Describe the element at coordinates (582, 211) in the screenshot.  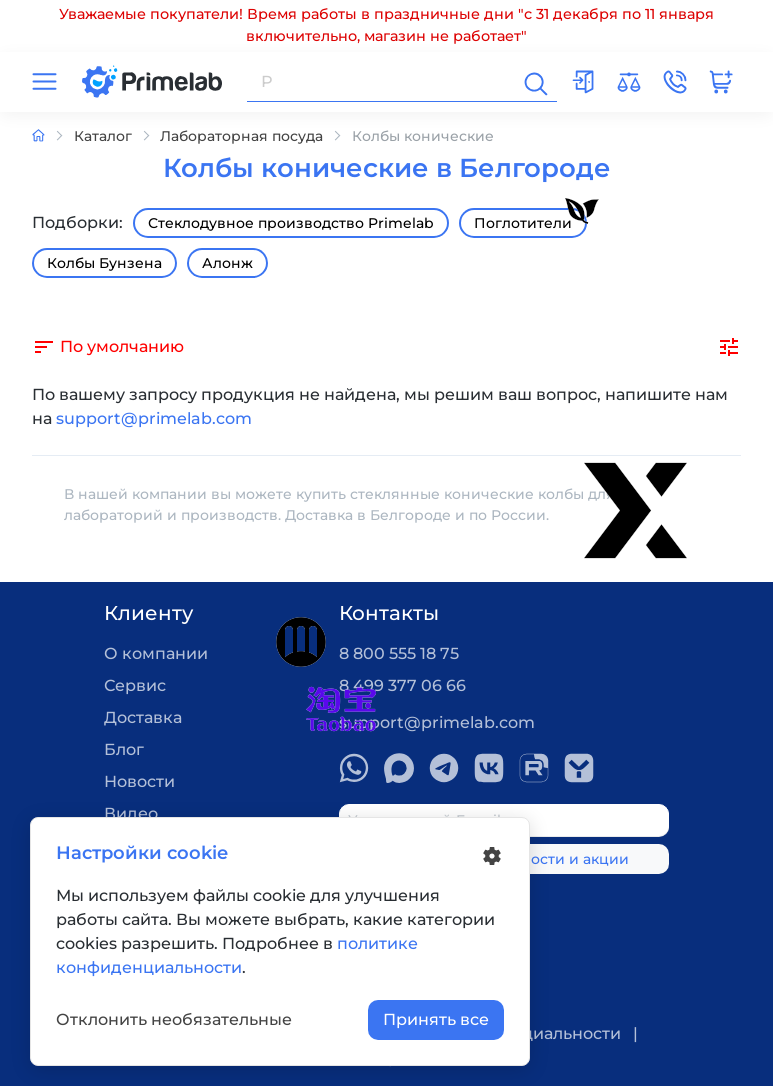
I see `codefresh logo - a CI/CD platform for kubernetes deployments` at that location.